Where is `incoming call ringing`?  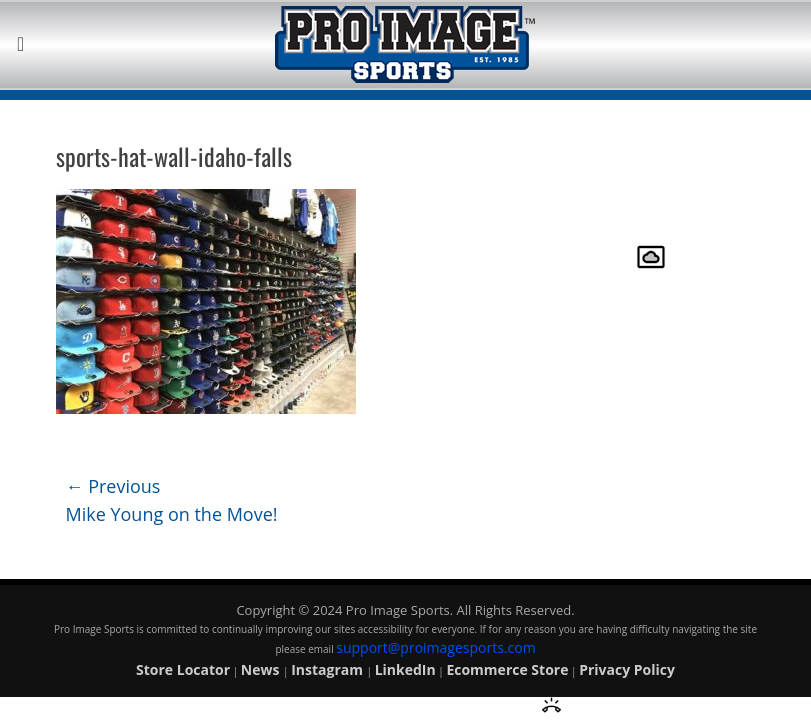
incoming call ringing is located at coordinates (551, 705).